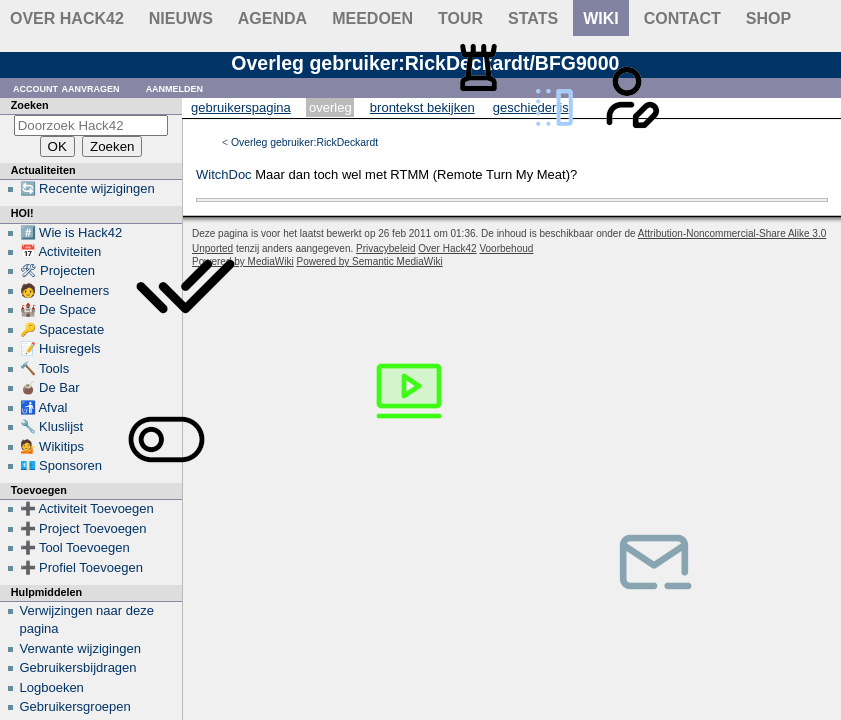  I want to click on toggle switch in off position, so click(166, 439).